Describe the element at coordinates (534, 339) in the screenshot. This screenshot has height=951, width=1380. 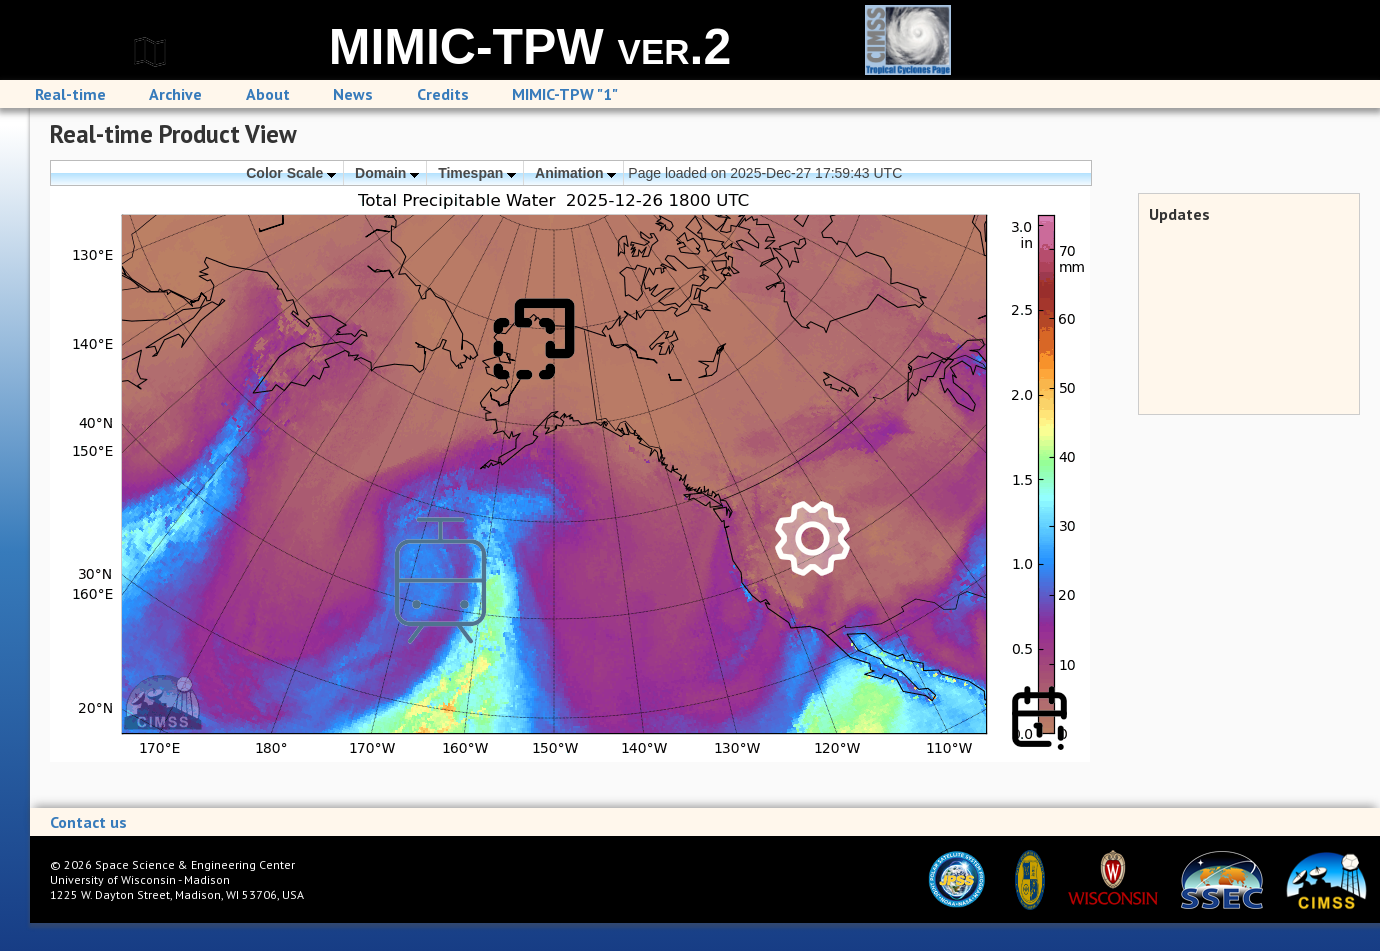
I see `bring selection to front layer` at that location.